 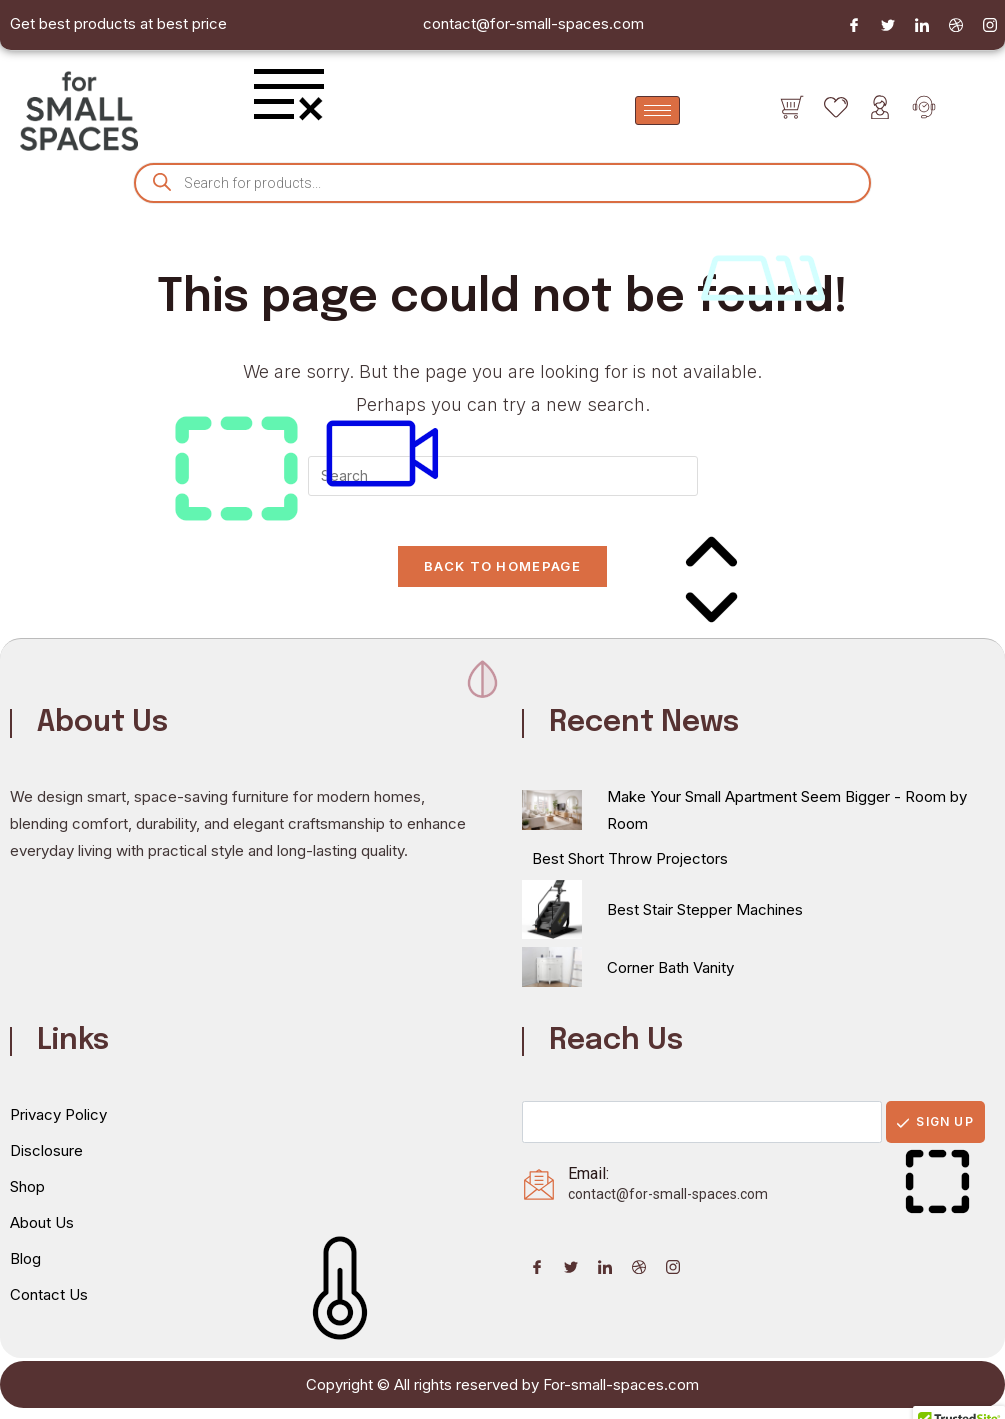 I want to click on clear all items from a list, so click(x=289, y=94).